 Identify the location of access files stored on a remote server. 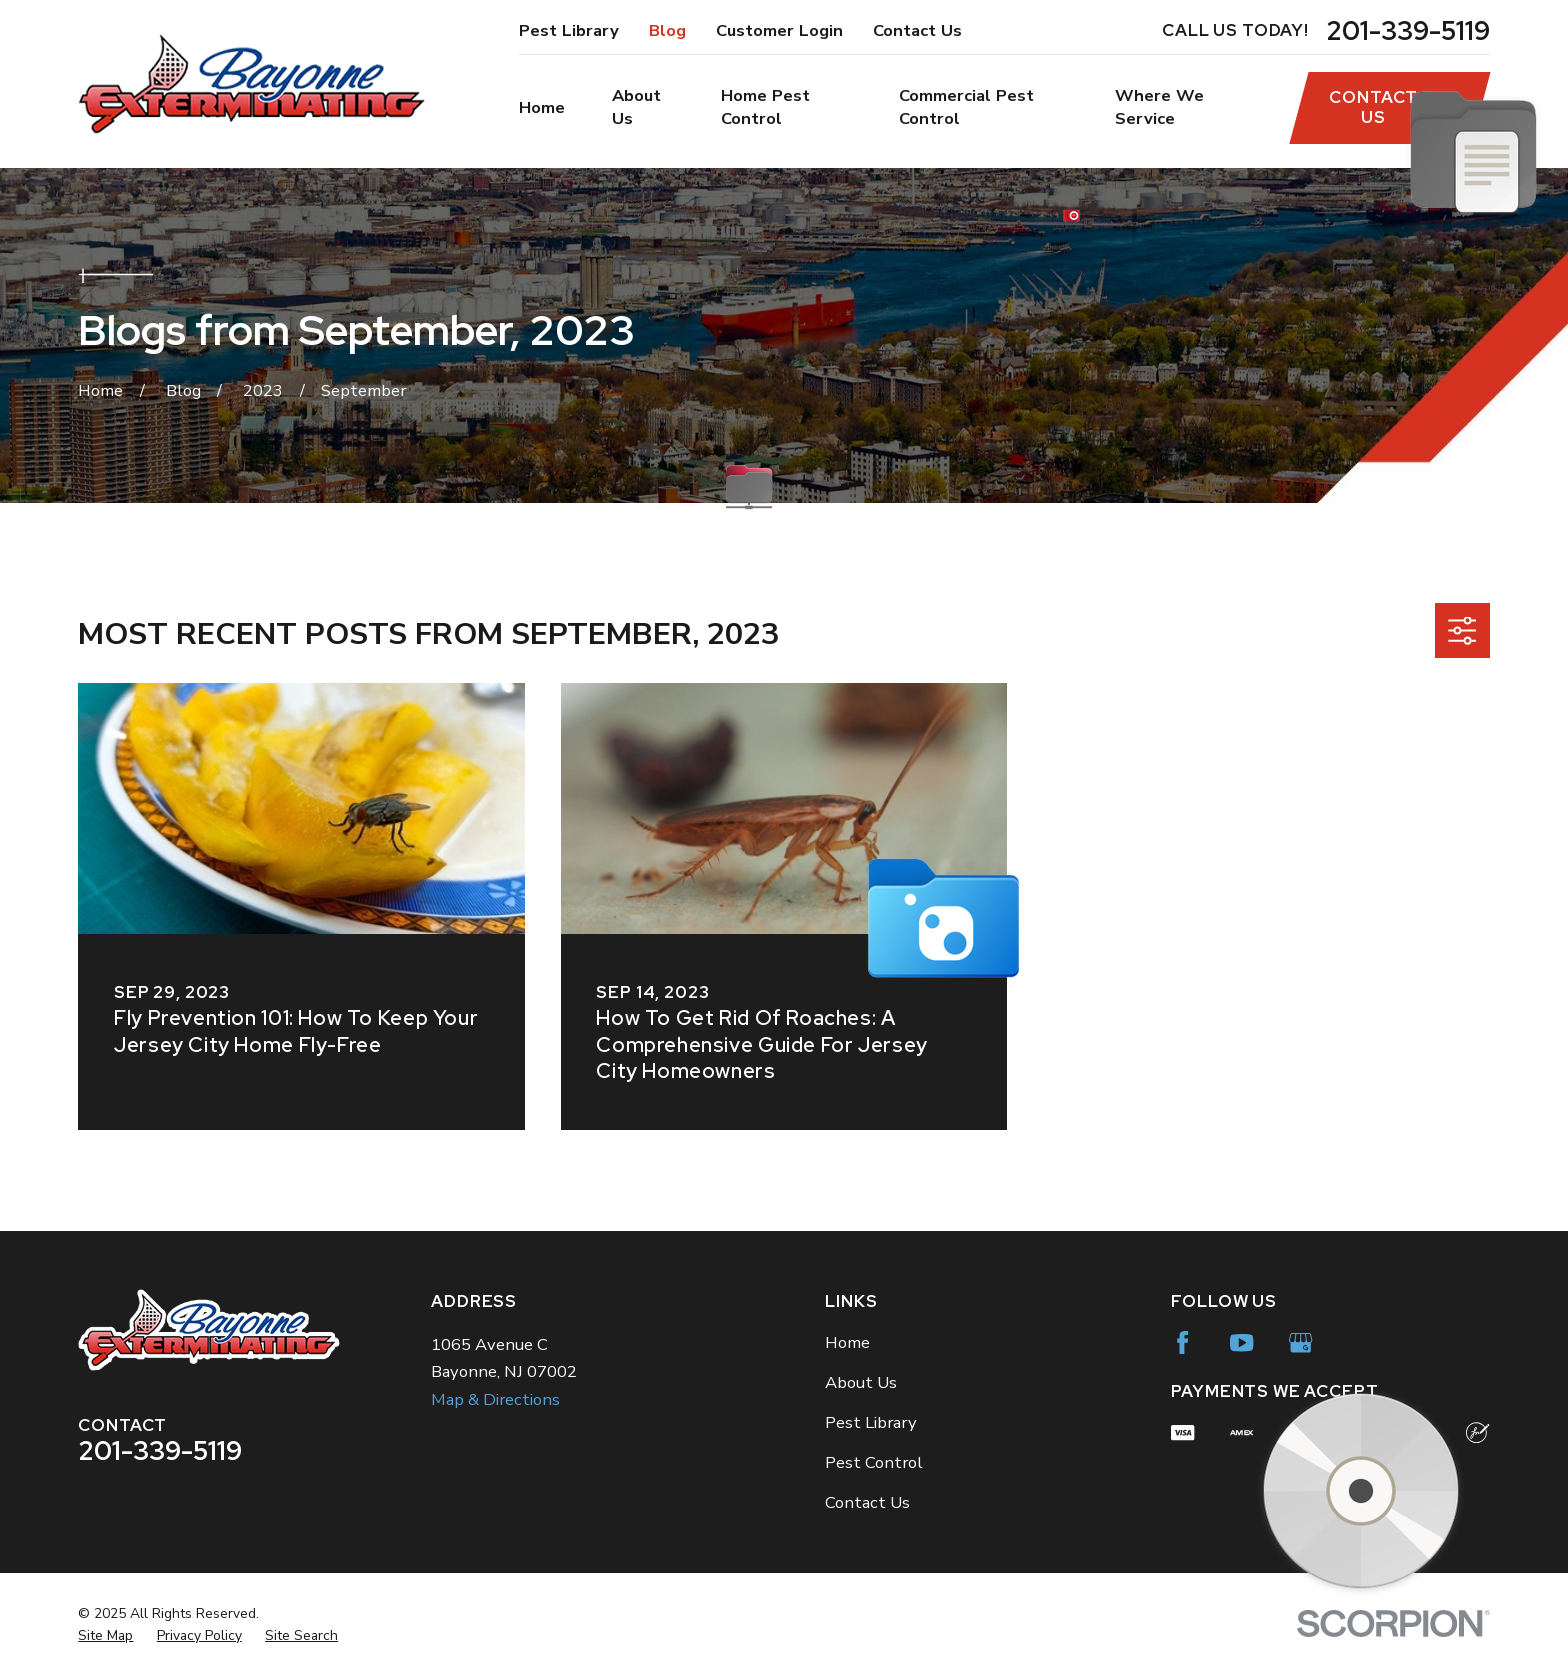
(749, 486).